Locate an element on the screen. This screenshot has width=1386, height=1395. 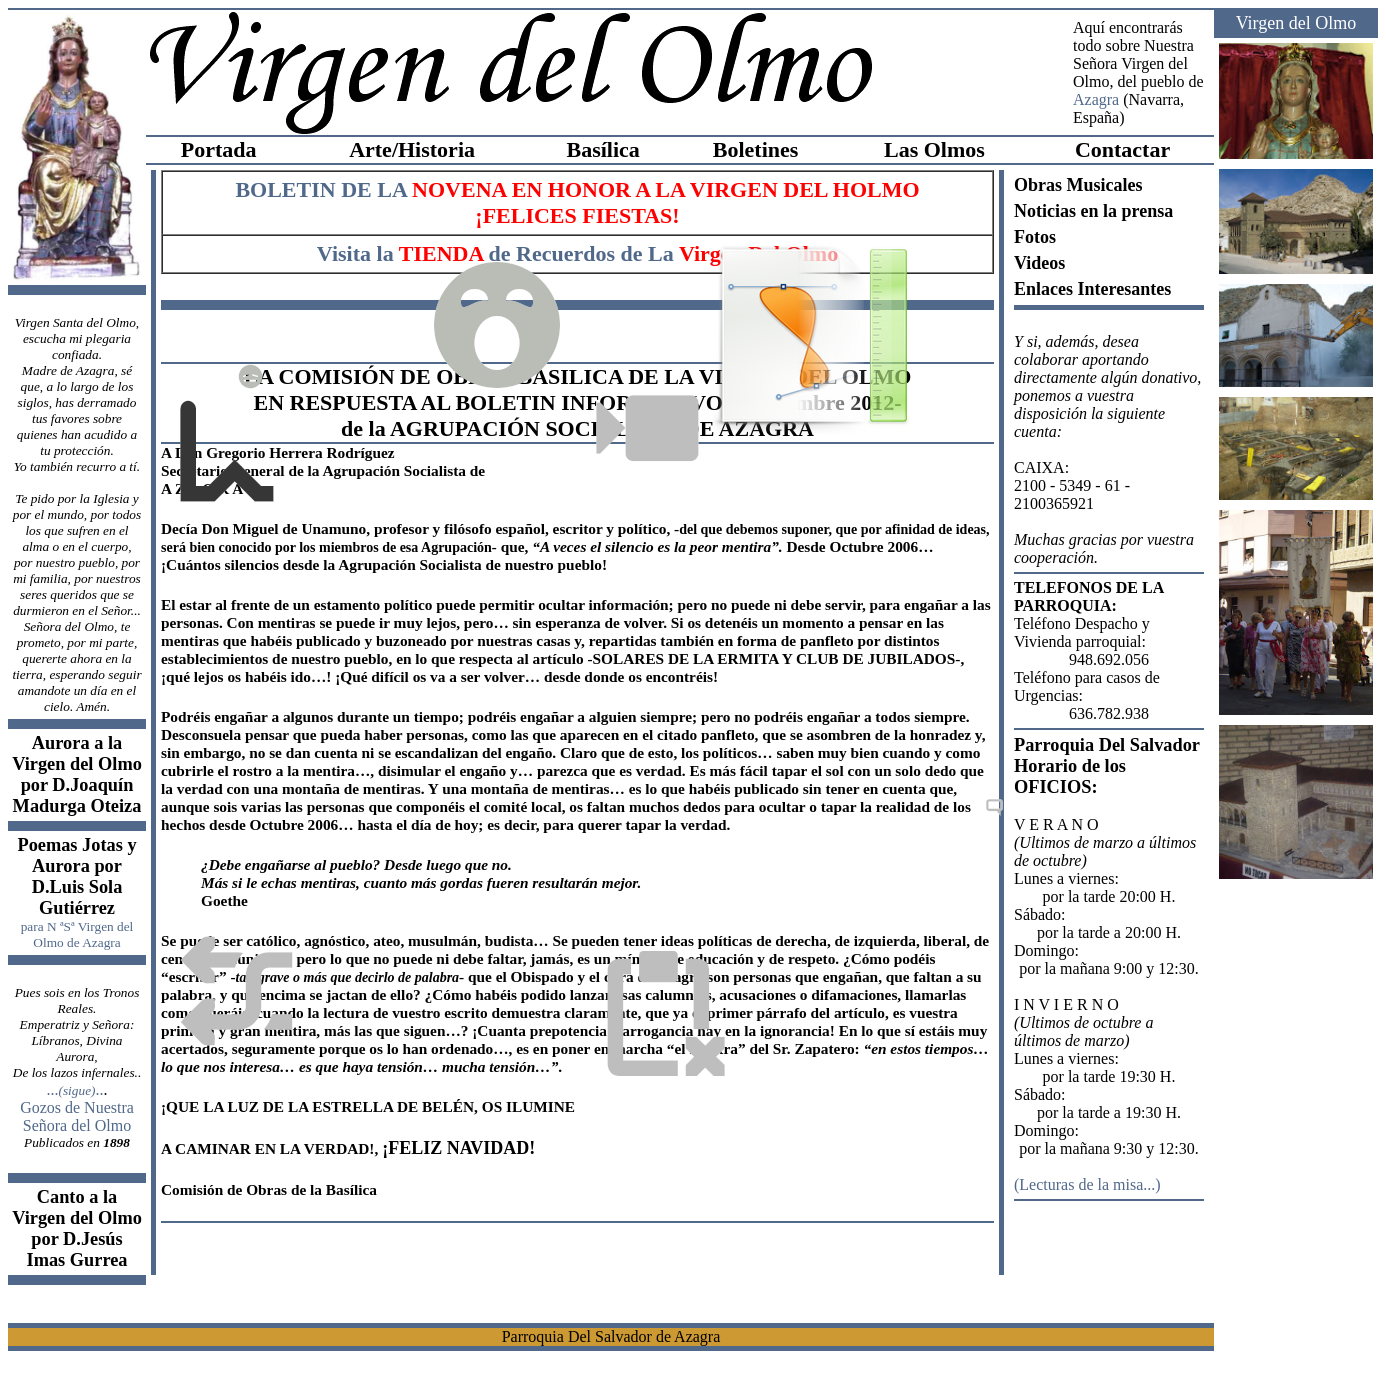
indicates an overdue or expired task is located at coordinates (662, 1013).